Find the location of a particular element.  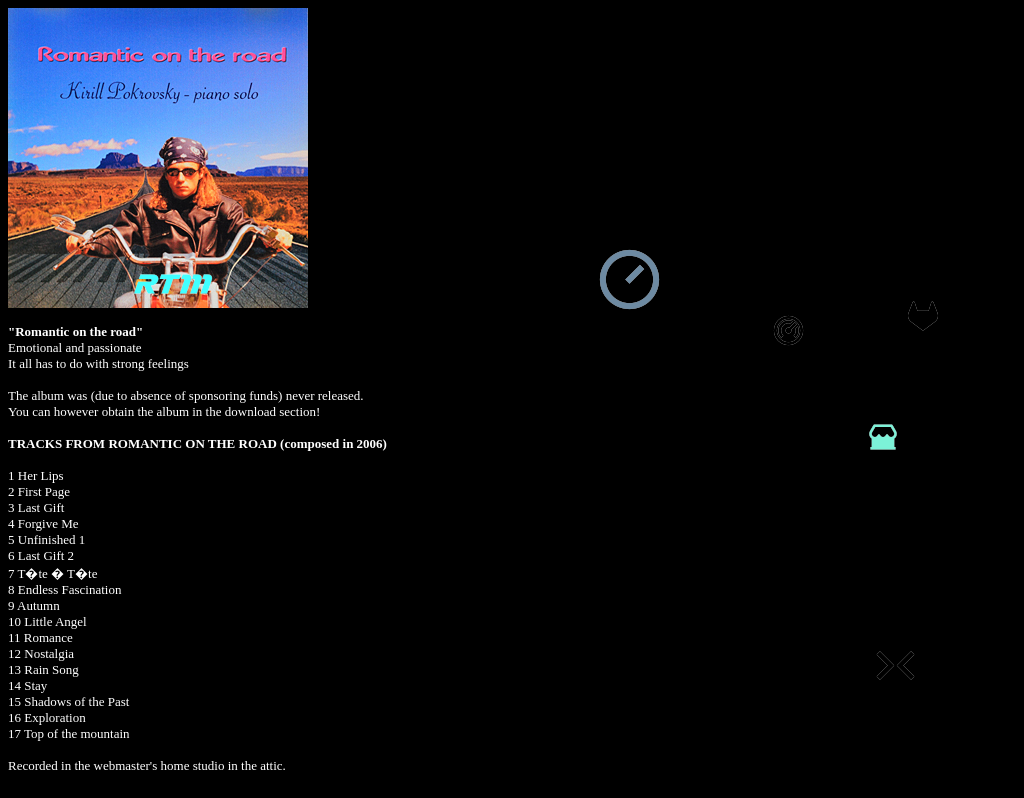

set a countdown timer is located at coordinates (629, 279).